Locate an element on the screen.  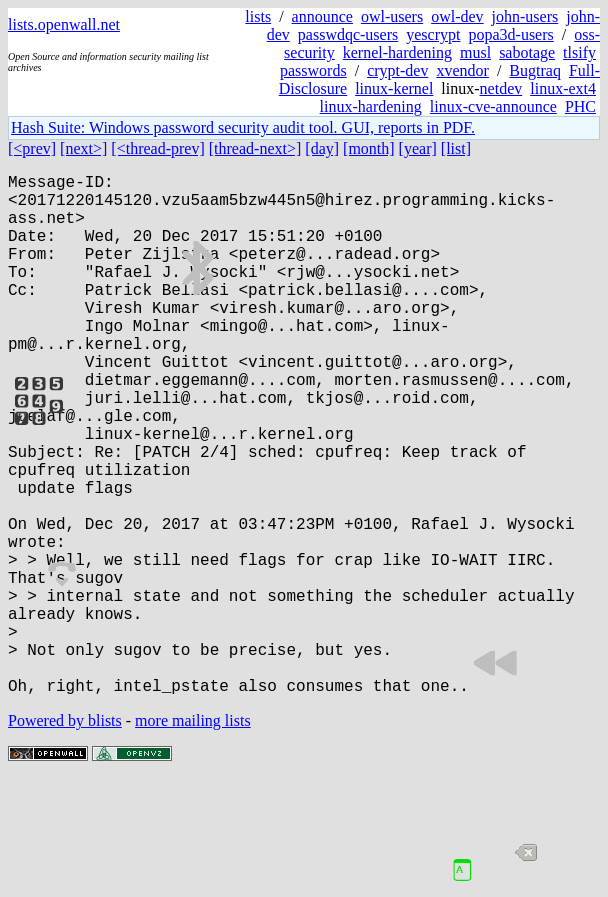
launch taquin sliding puzzle game is located at coordinates (39, 401).